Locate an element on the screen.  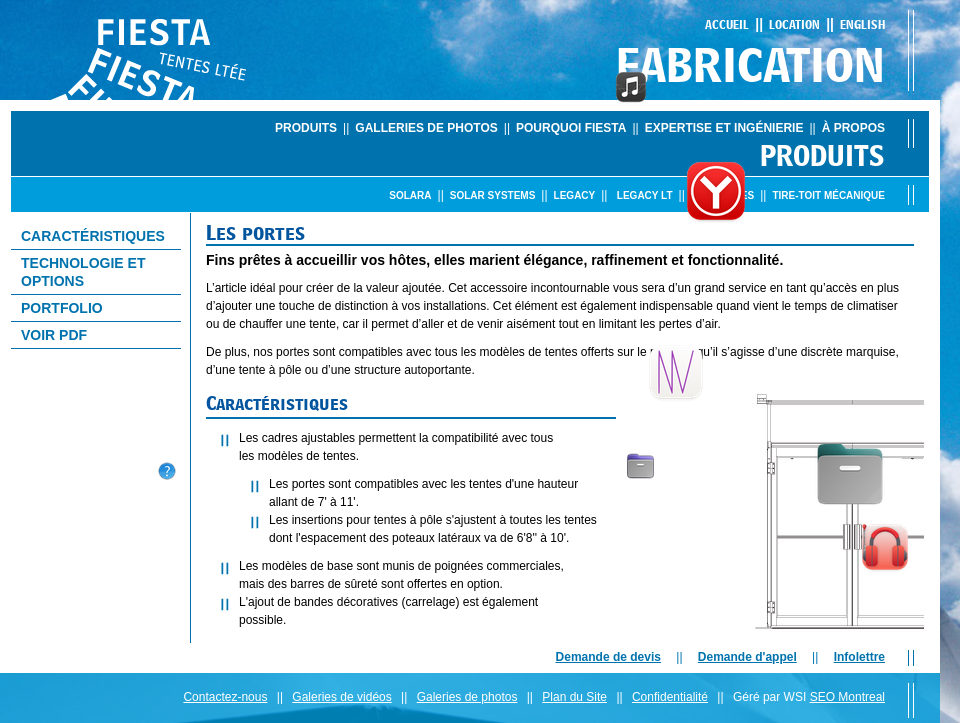
open the file manager application is located at coordinates (850, 474).